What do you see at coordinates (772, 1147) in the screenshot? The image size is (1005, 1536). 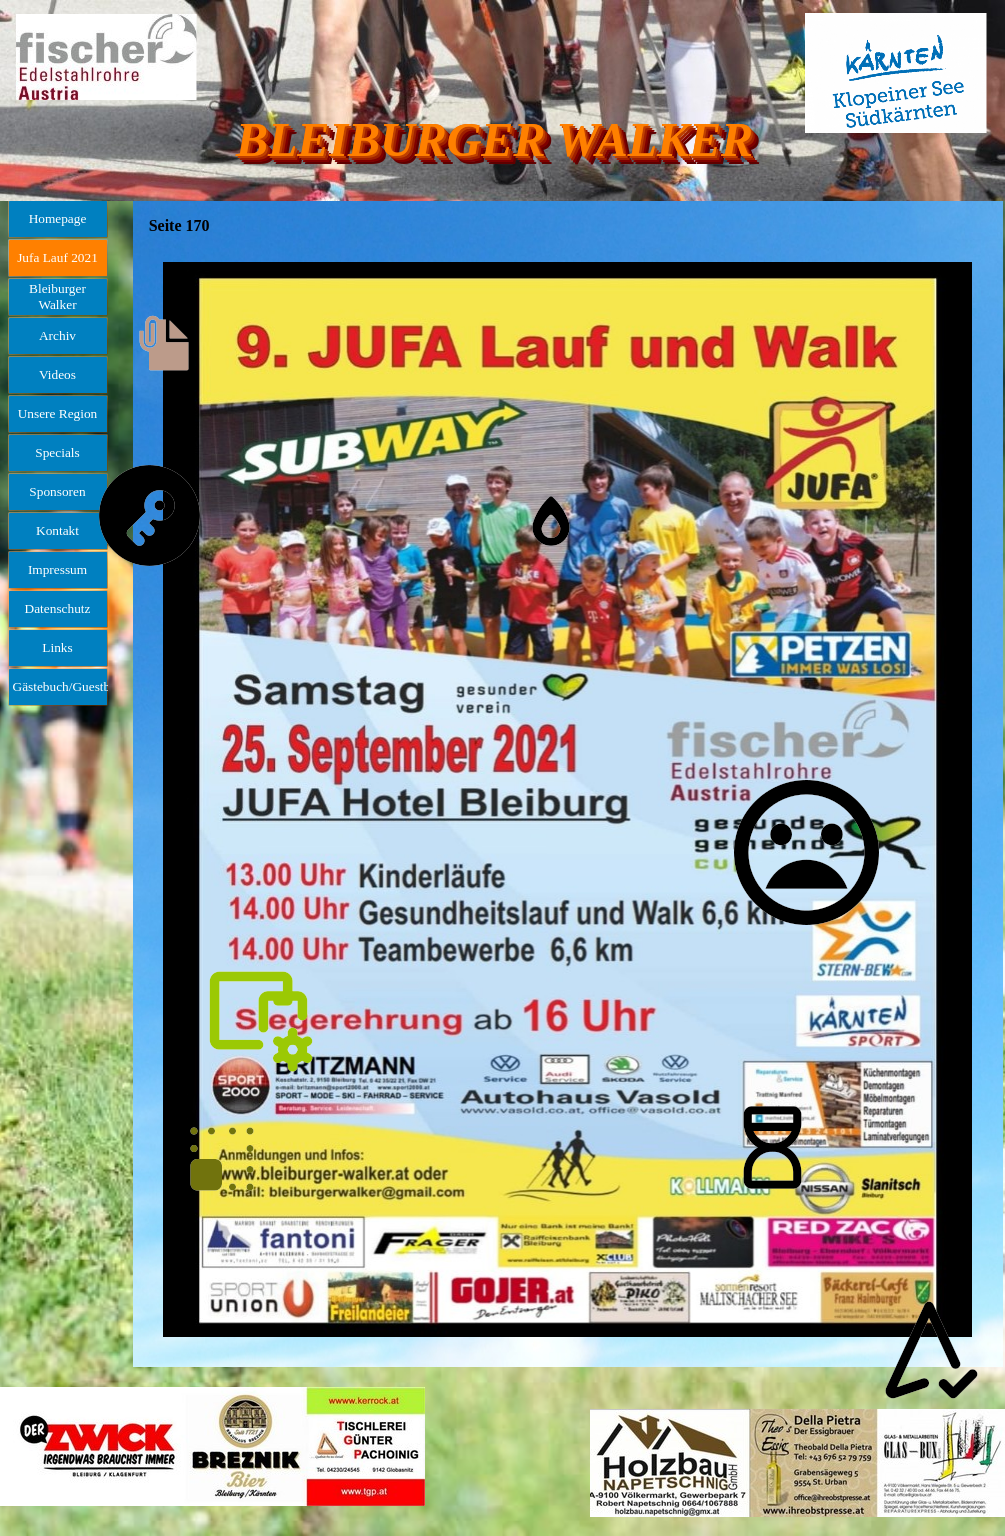 I see `indicates a process just started with most time remaining` at bounding box center [772, 1147].